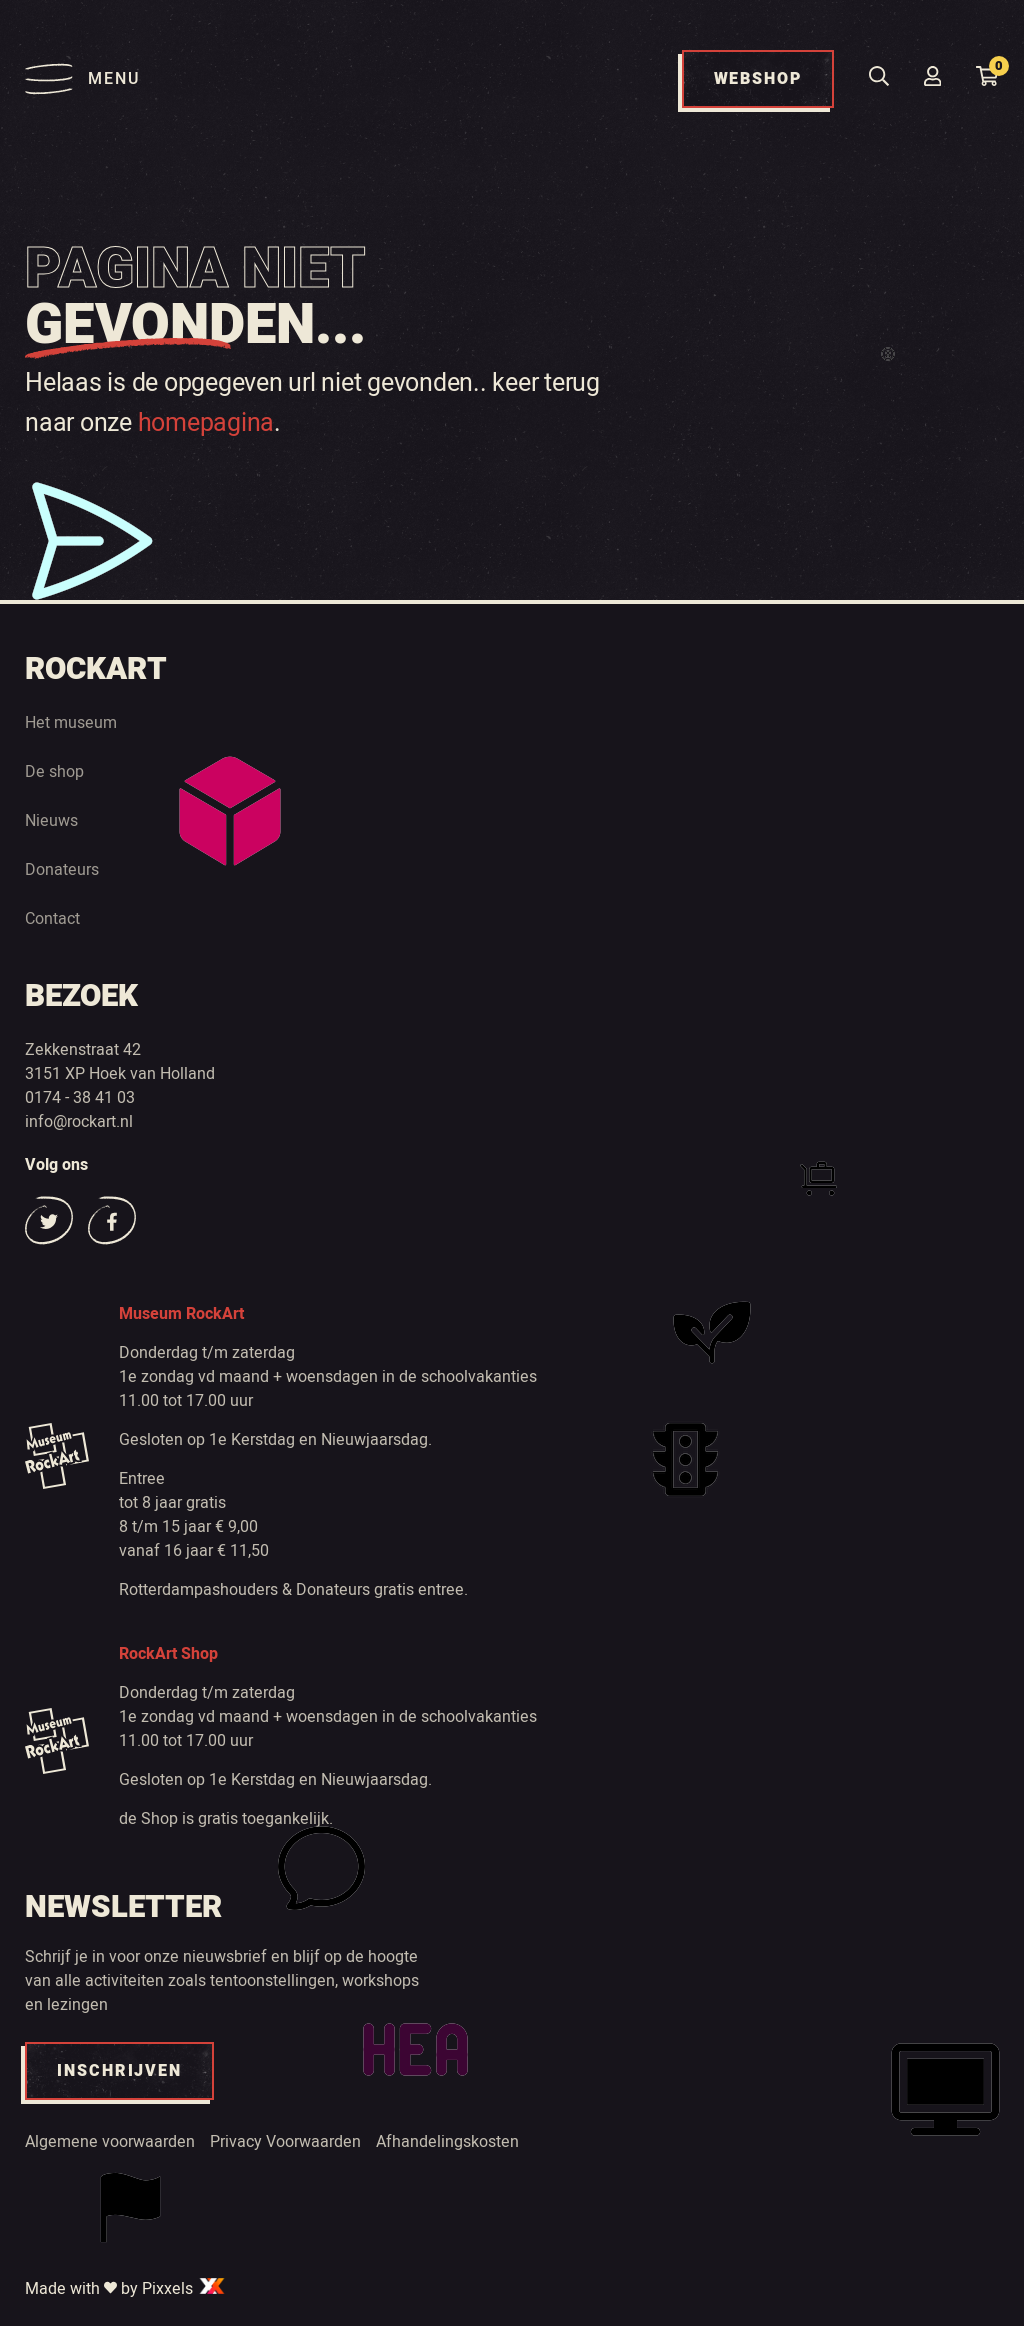 The height and width of the screenshot is (2326, 1024). What do you see at coordinates (818, 1178) in the screenshot?
I see `access luggage or baggage services` at bounding box center [818, 1178].